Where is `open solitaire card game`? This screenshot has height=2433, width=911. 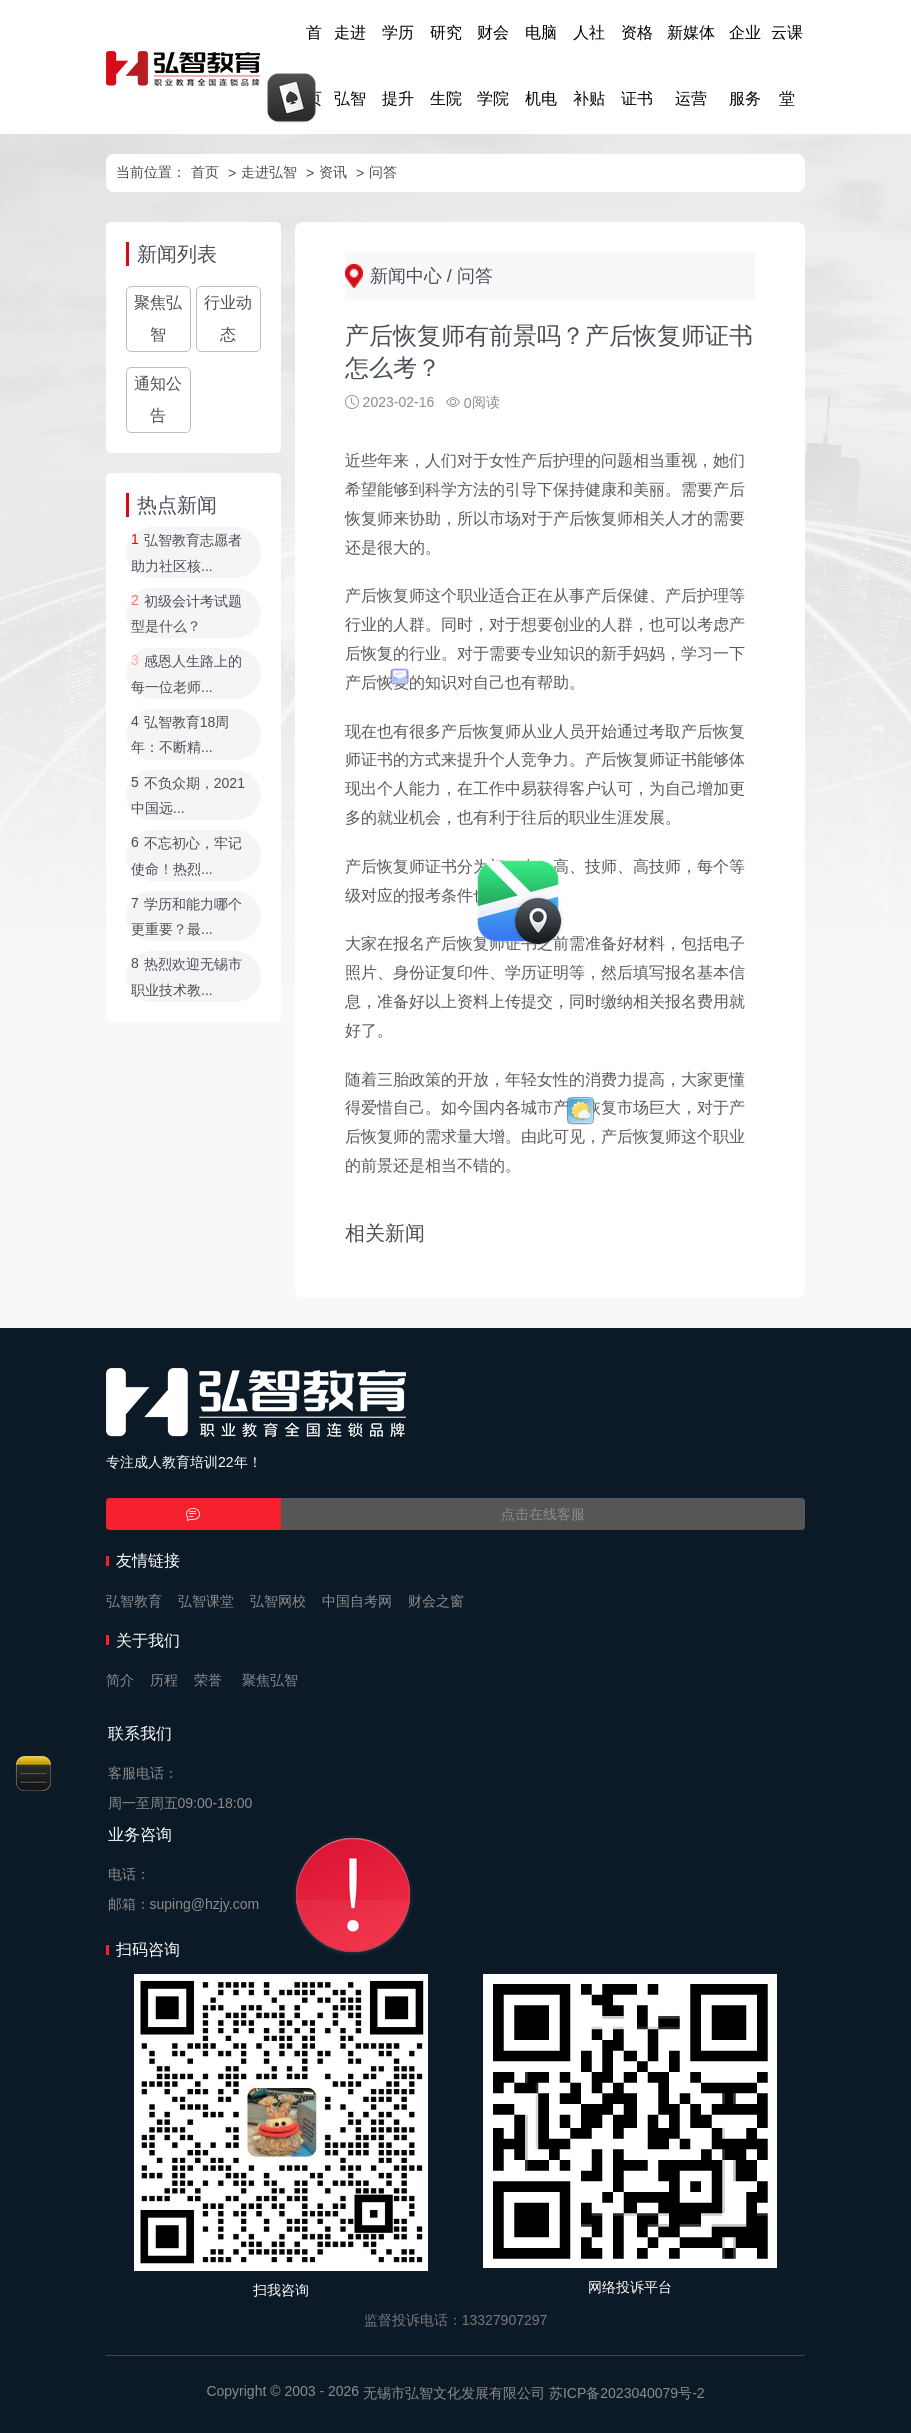
open solitaire card game is located at coordinates (291, 97).